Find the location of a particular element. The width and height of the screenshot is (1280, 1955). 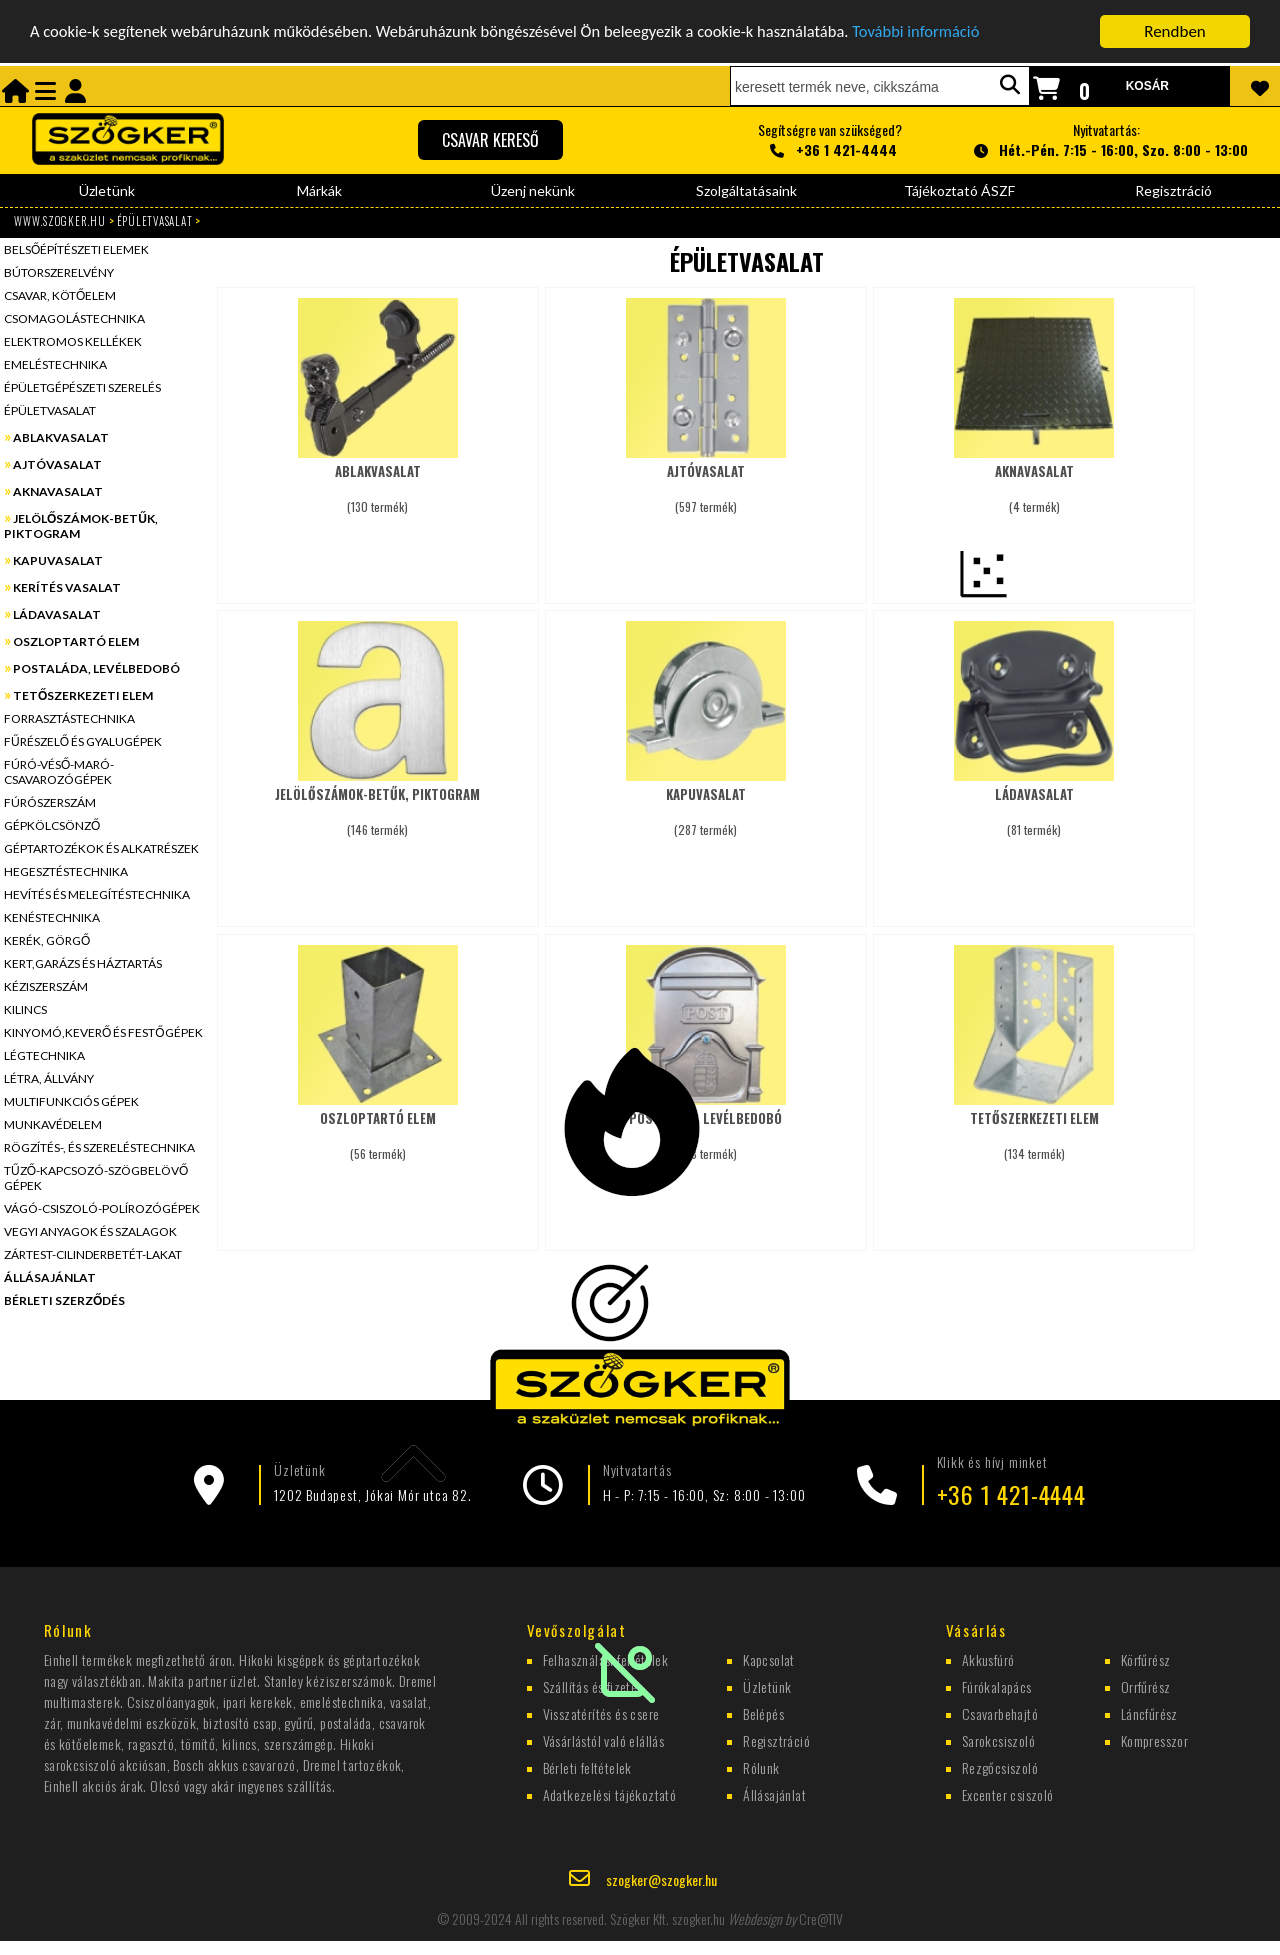

mute or disable notifications is located at coordinates (625, 1673).